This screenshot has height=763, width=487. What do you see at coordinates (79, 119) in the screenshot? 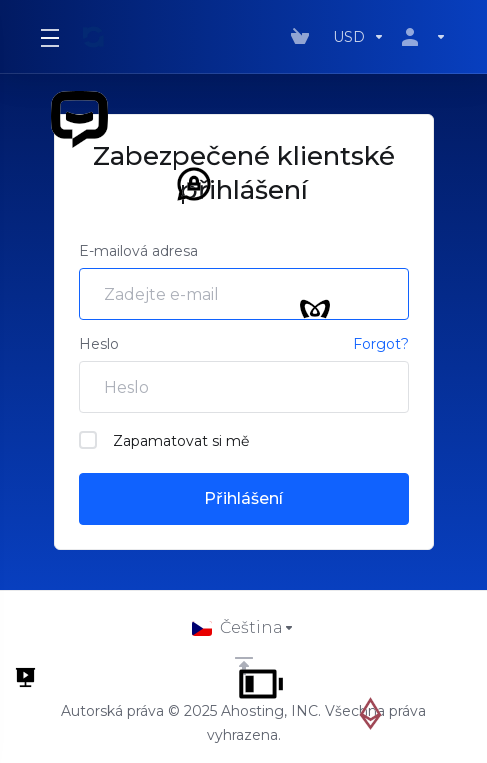
I see `open chatbot assistant` at bounding box center [79, 119].